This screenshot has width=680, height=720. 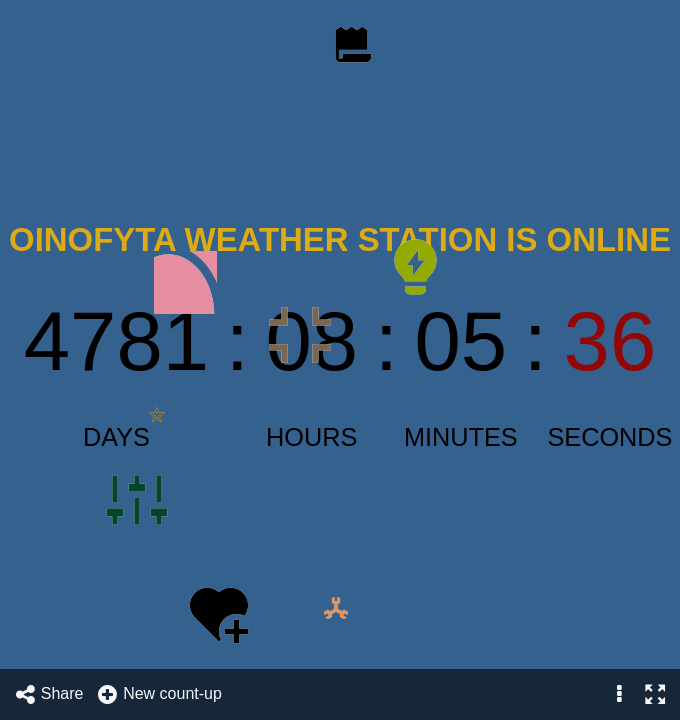 I want to click on view purchase receipt or transaction history, so click(x=351, y=44).